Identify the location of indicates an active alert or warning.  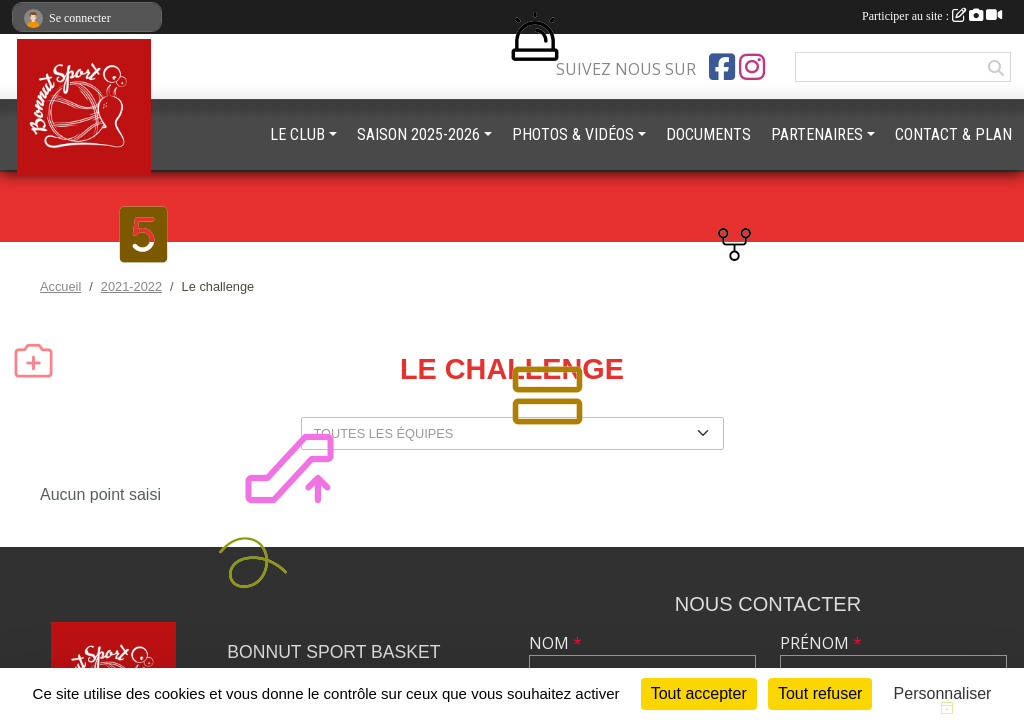
(535, 41).